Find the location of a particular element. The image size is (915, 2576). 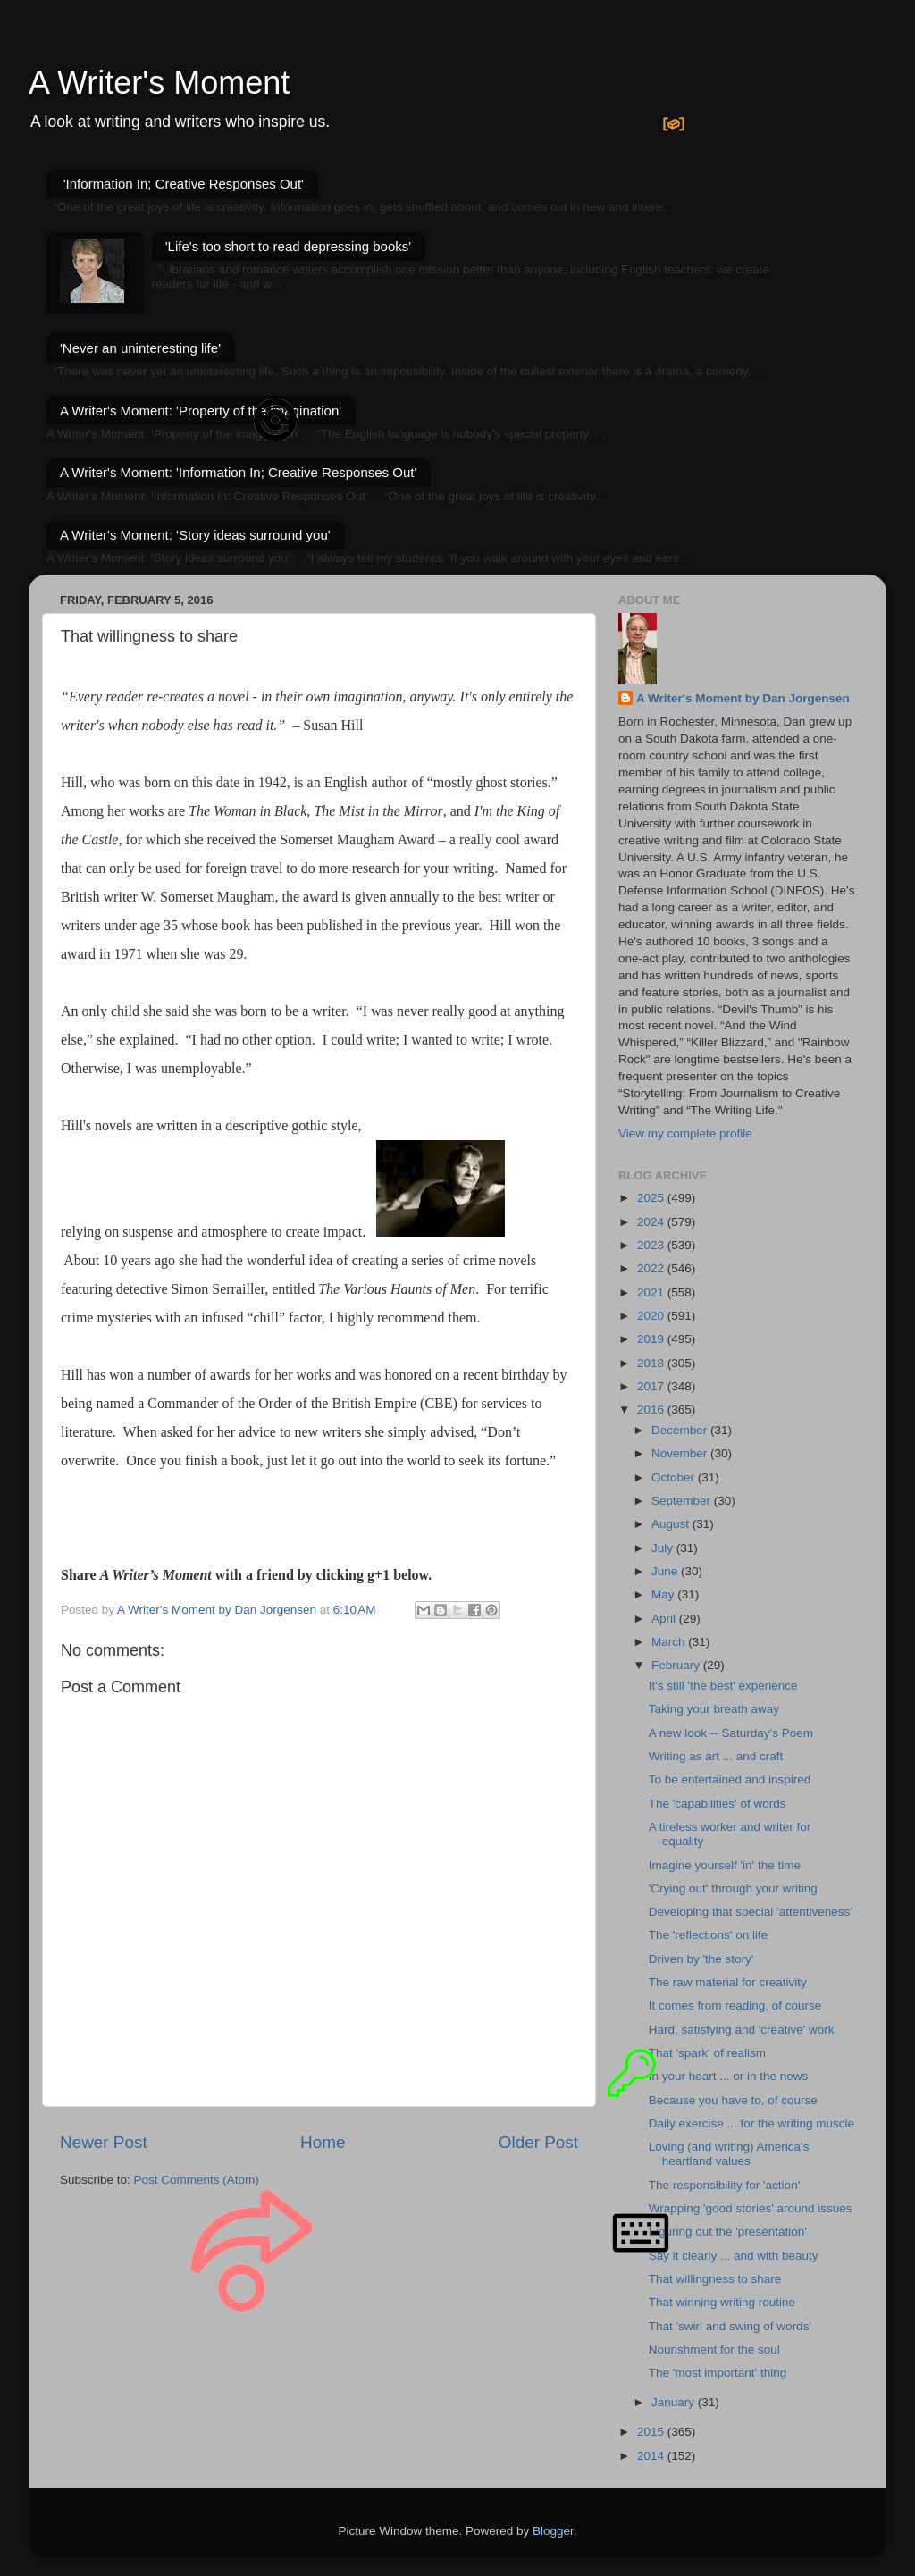

access security or authentication settings is located at coordinates (632, 2073).